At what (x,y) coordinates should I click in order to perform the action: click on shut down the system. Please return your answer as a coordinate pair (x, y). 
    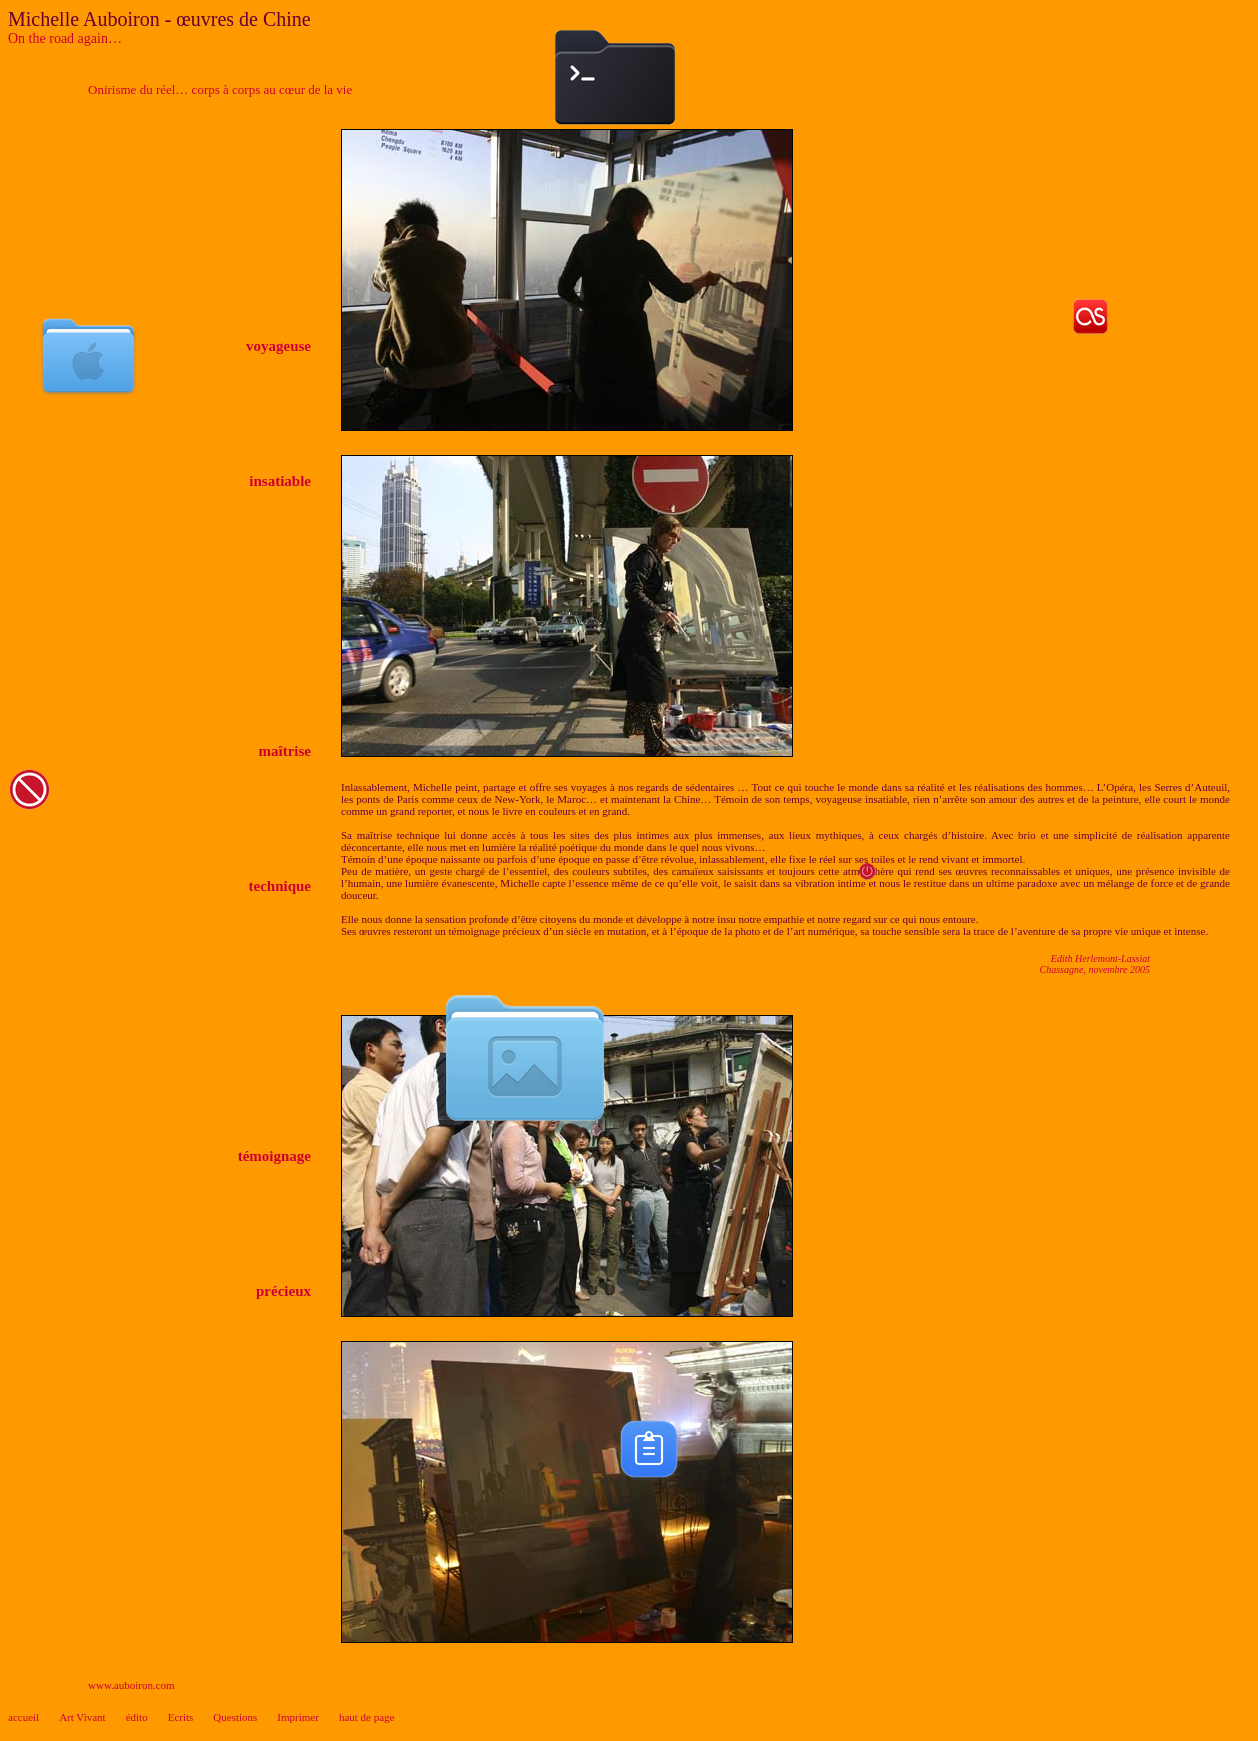
    Looking at the image, I should click on (867, 871).